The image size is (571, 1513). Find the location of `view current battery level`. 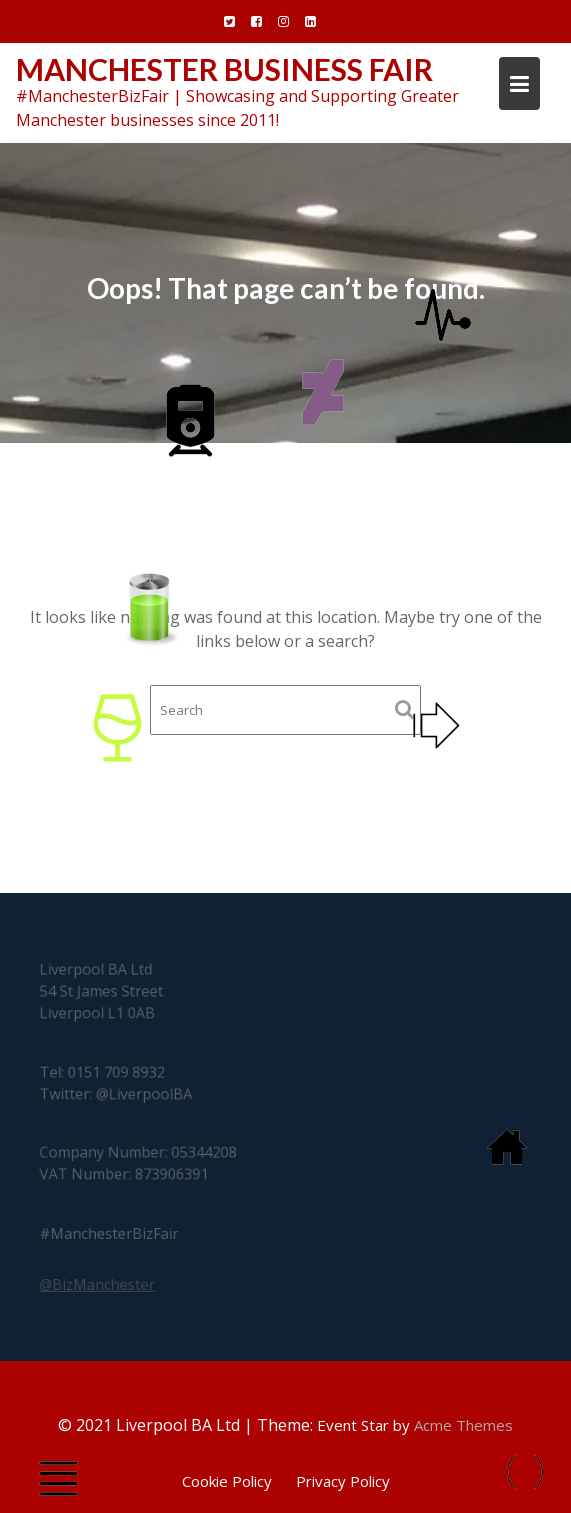

view current battery level is located at coordinates (149, 607).